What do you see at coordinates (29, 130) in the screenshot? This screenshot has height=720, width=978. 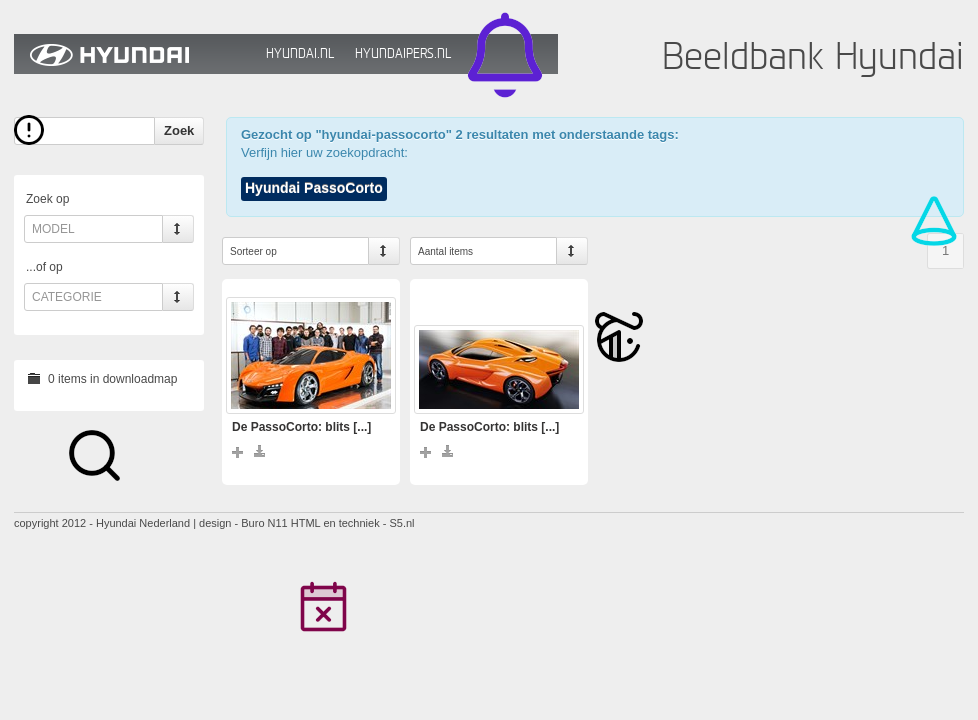 I see `indicates a warning or alert requiring attention` at bounding box center [29, 130].